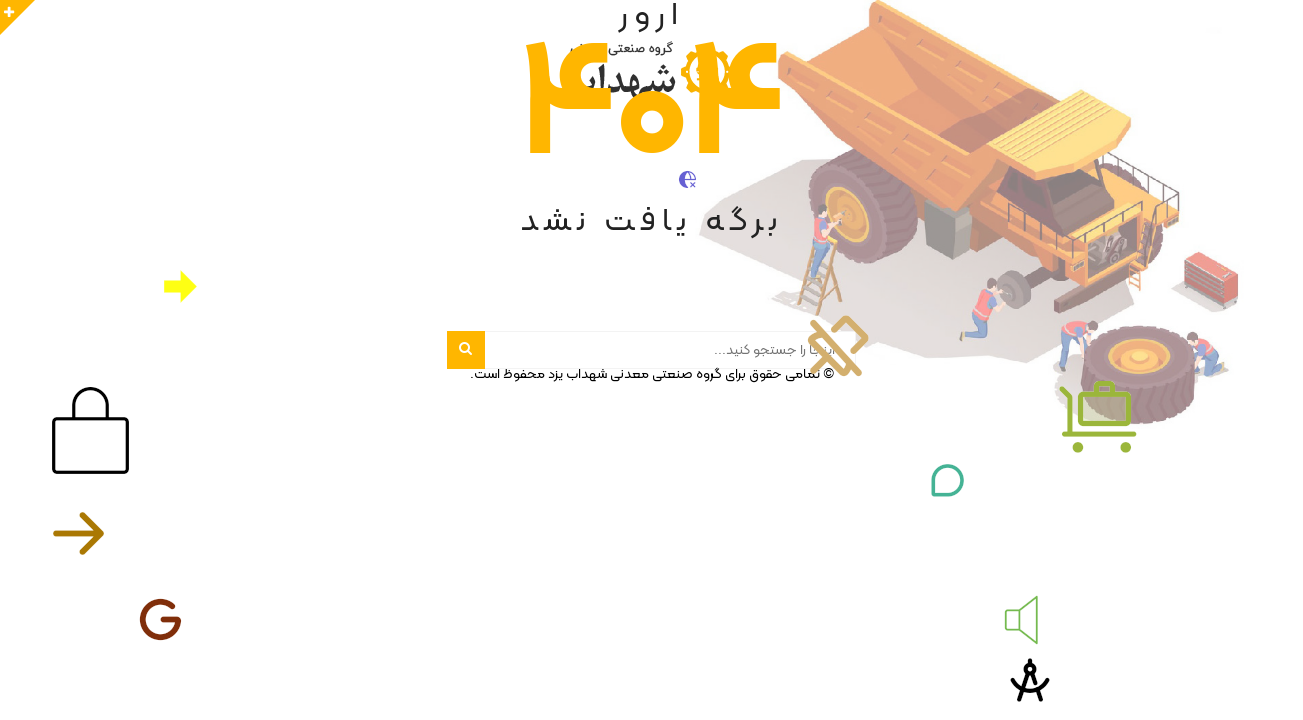 The width and height of the screenshot is (1303, 720). What do you see at coordinates (836, 348) in the screenshot?
I see `unpin this item` at bounding box center [836, 348].